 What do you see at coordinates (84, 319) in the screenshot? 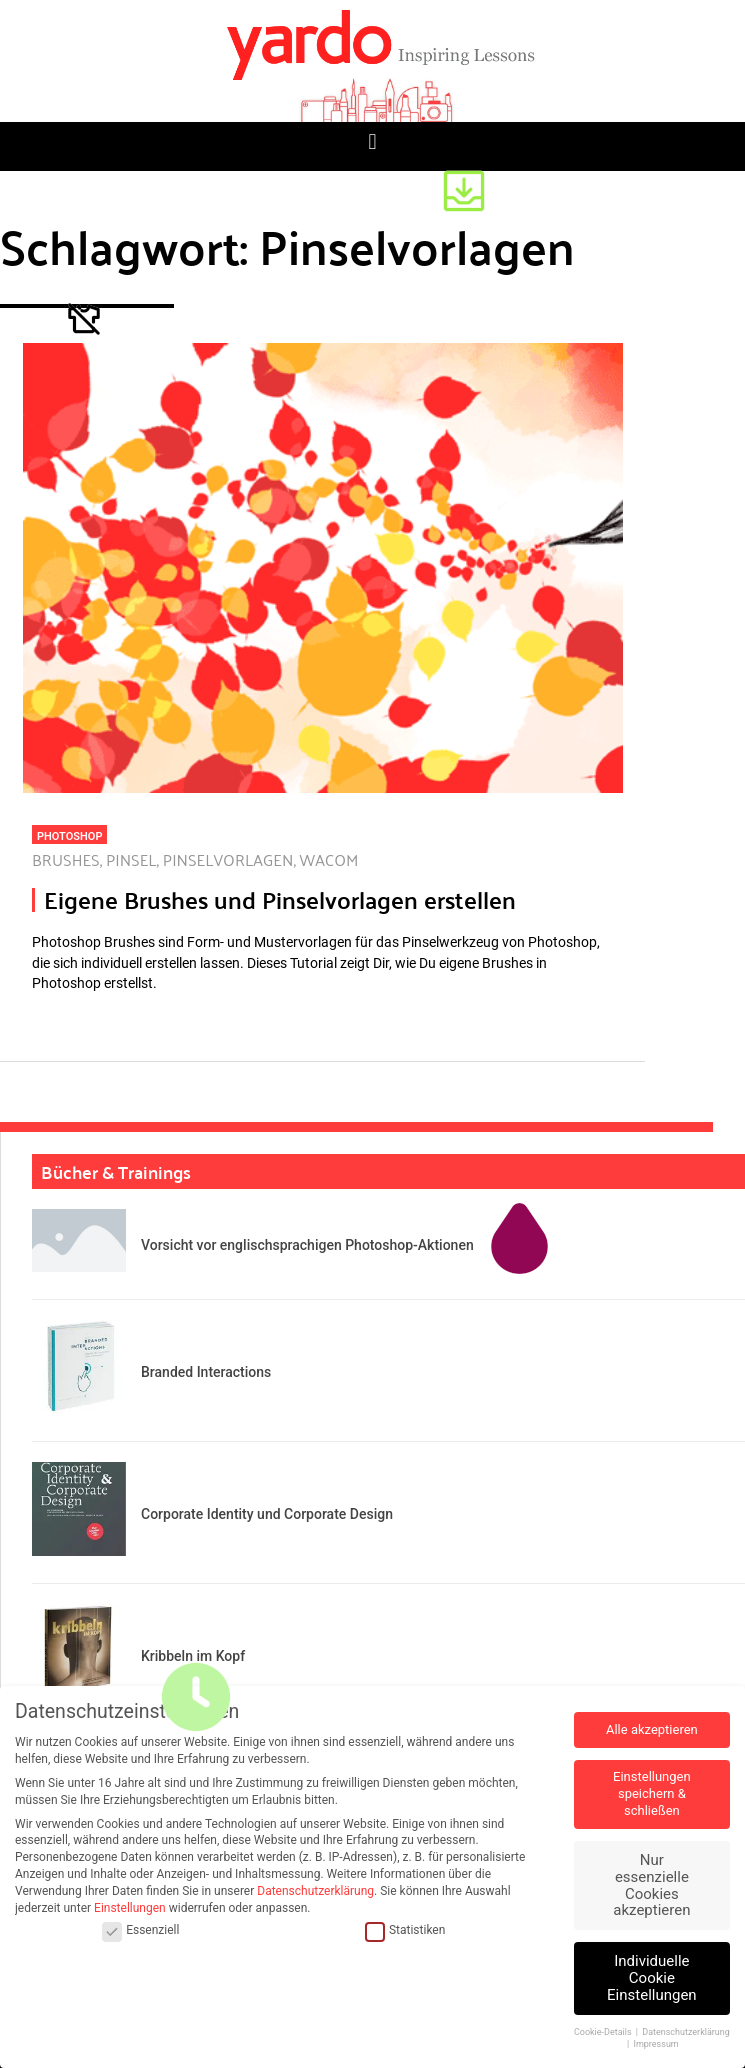
I see `clothing item unavailable or out of stock` at bounding box center [84, 319].